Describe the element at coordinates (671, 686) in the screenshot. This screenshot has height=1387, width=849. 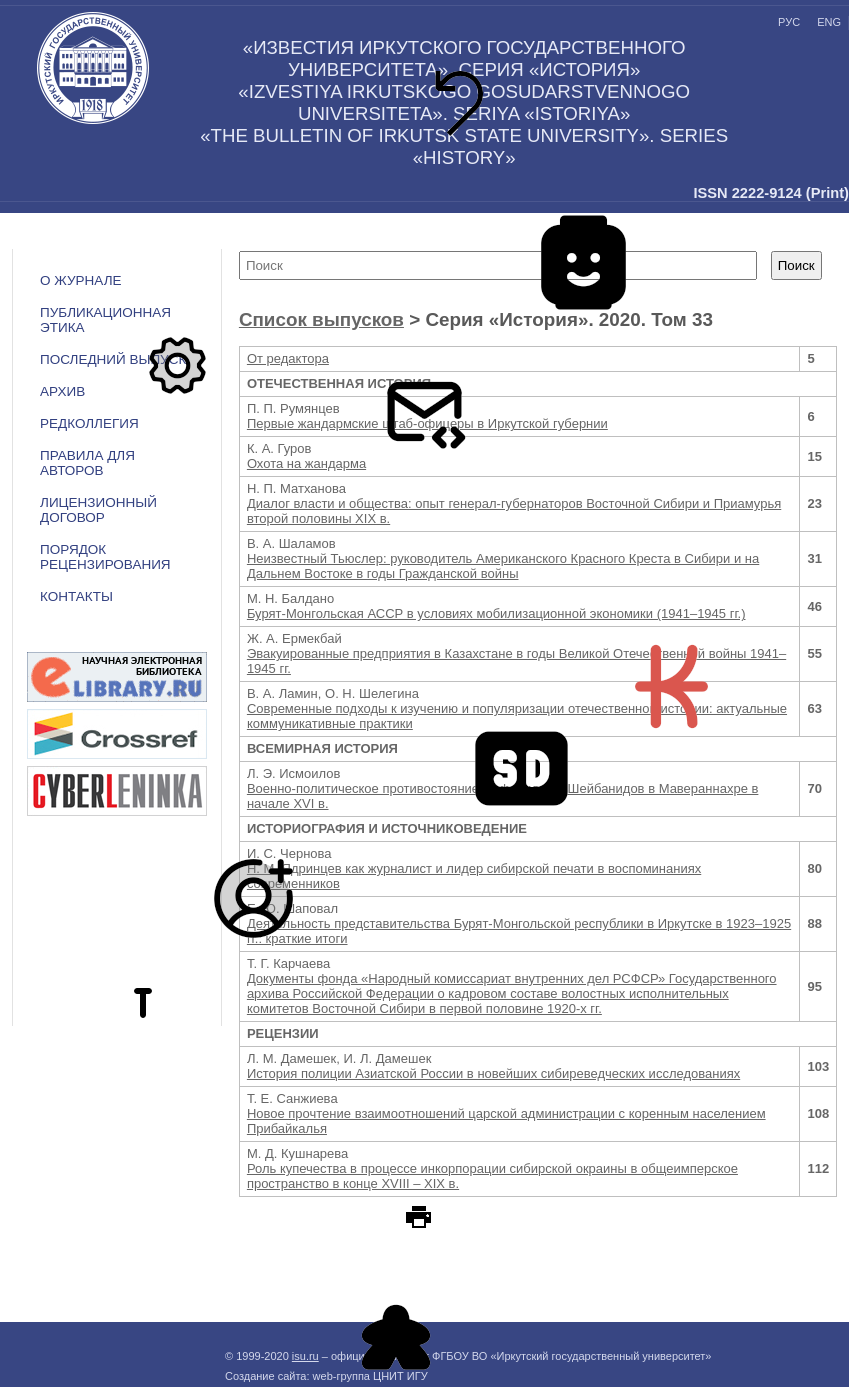
I see `indicates Lao kip currency` at that location.